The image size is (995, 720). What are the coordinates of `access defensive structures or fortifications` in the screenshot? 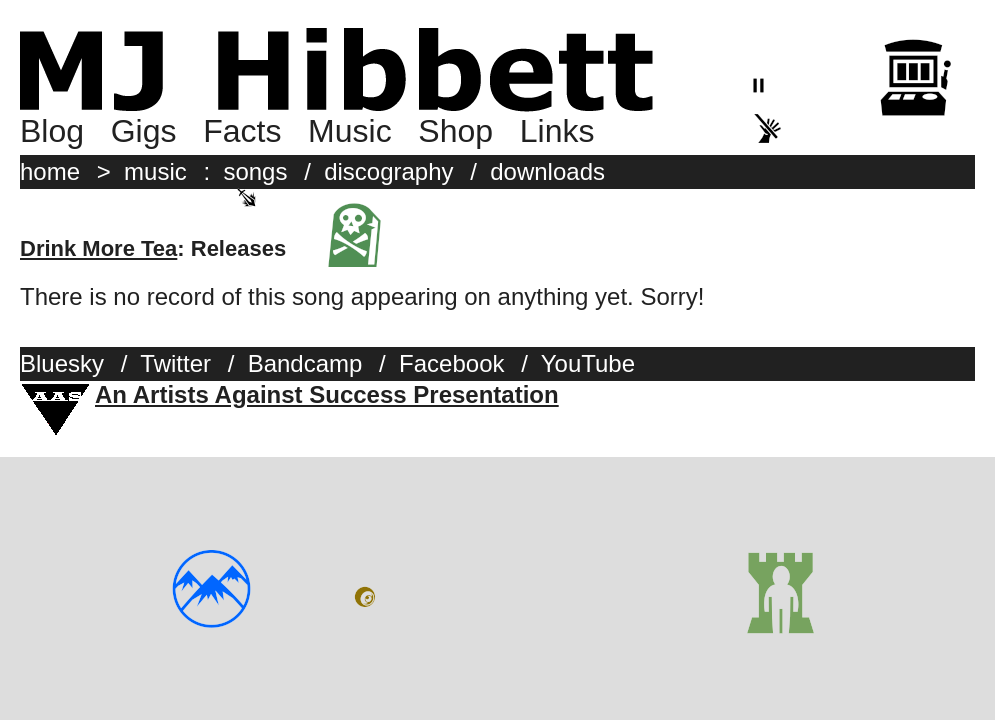 It's located at (780, 593).